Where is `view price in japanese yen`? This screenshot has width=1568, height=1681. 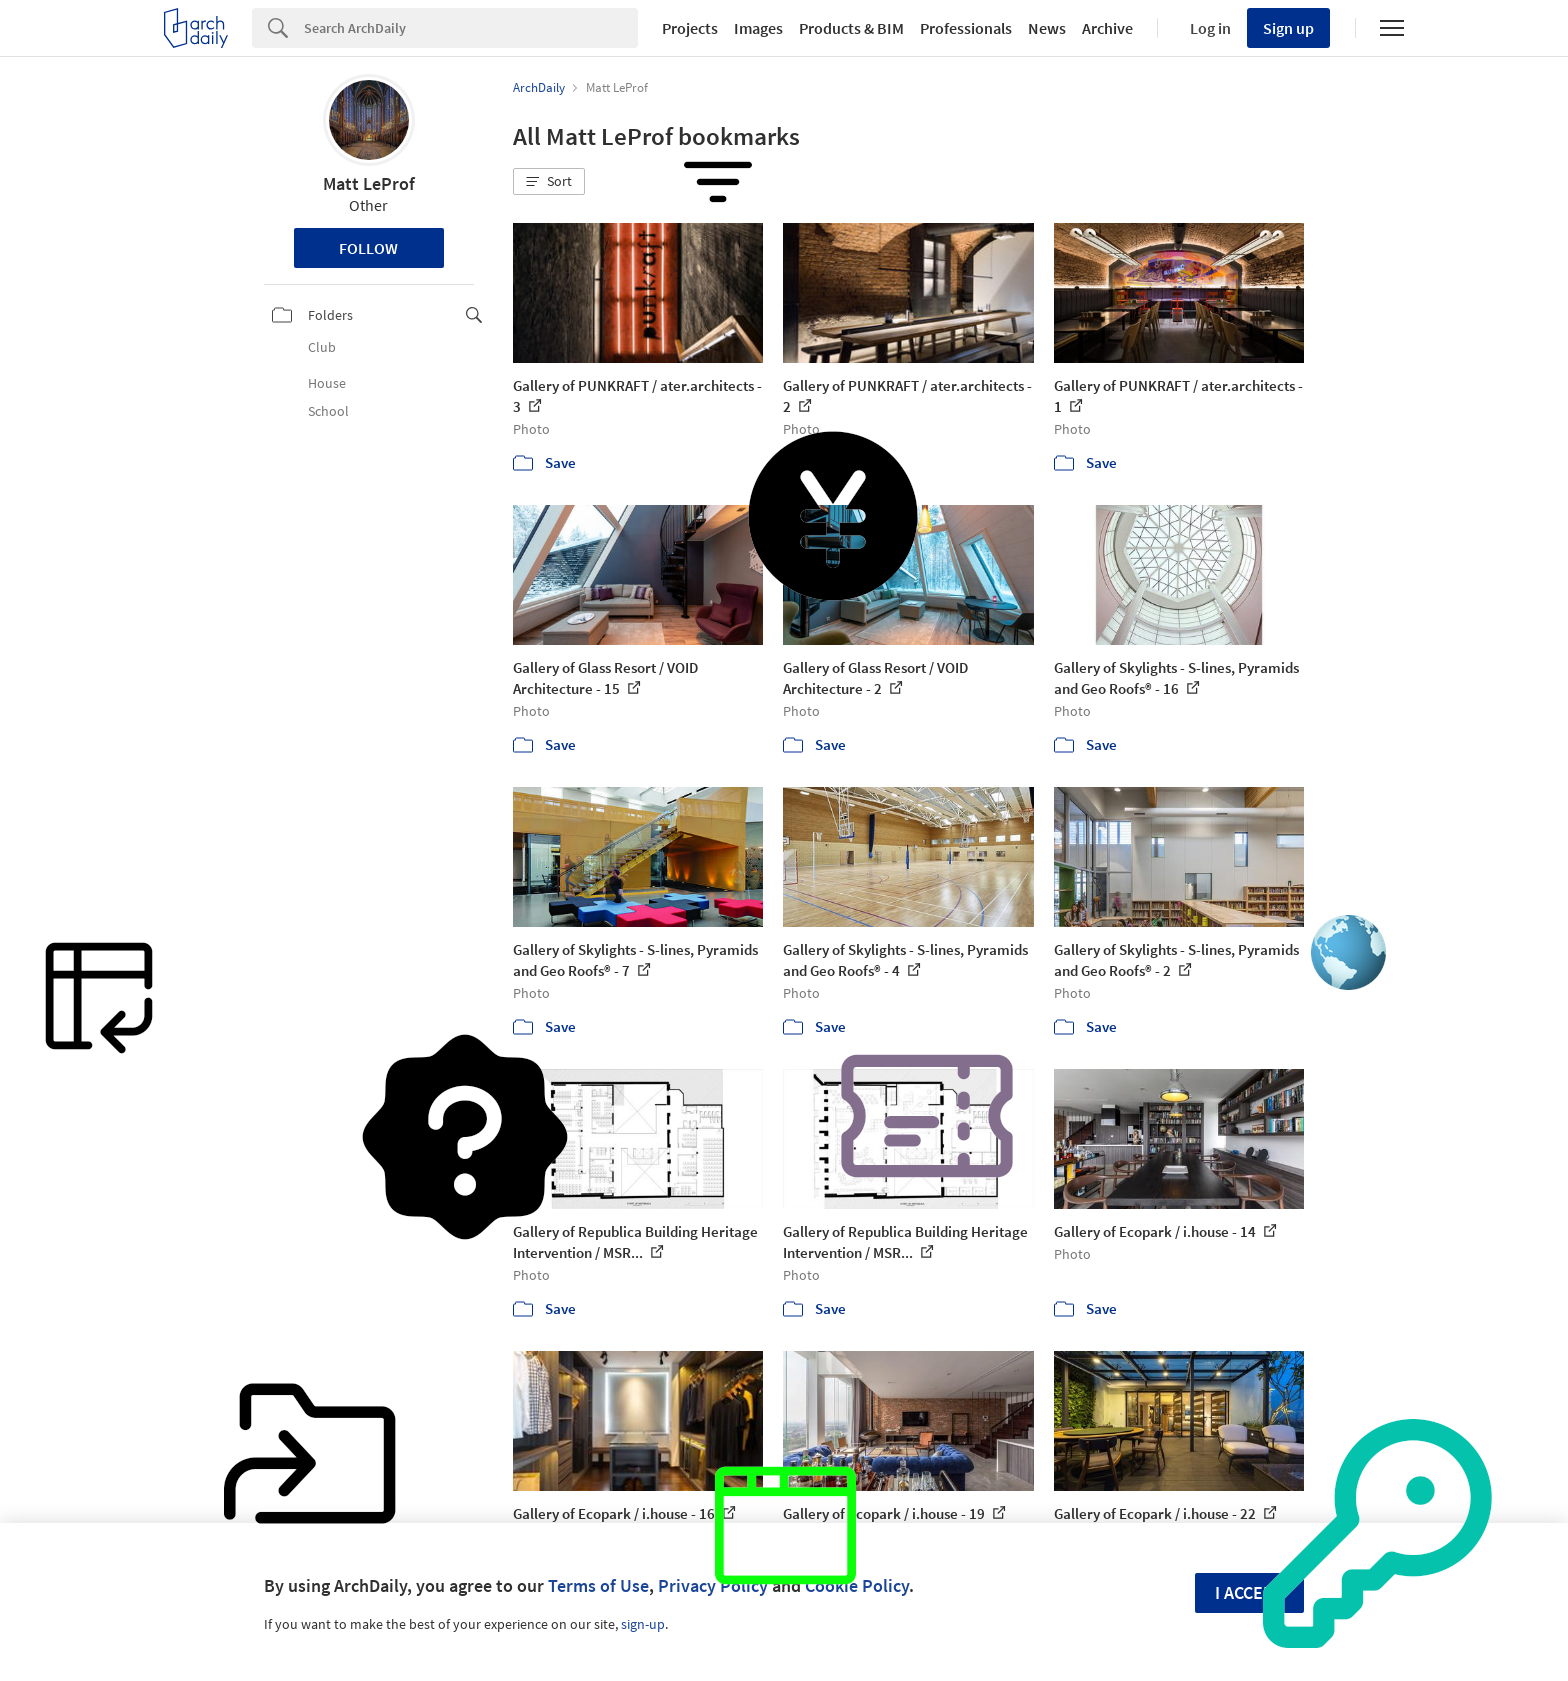
view price in japanese yen is located at coordinates (833, 516).